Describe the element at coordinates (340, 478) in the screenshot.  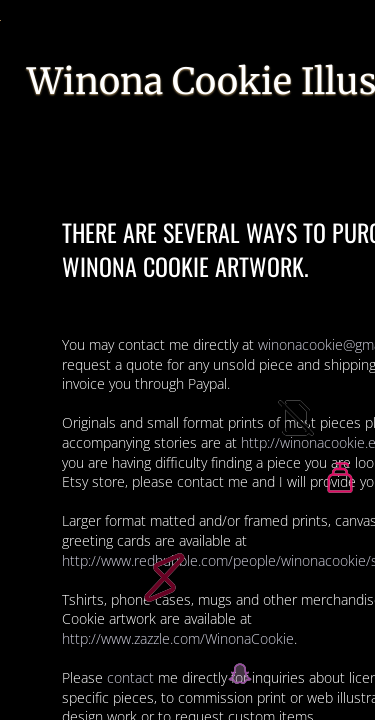
I see `access hand washing or hygiene instructions` at that location.